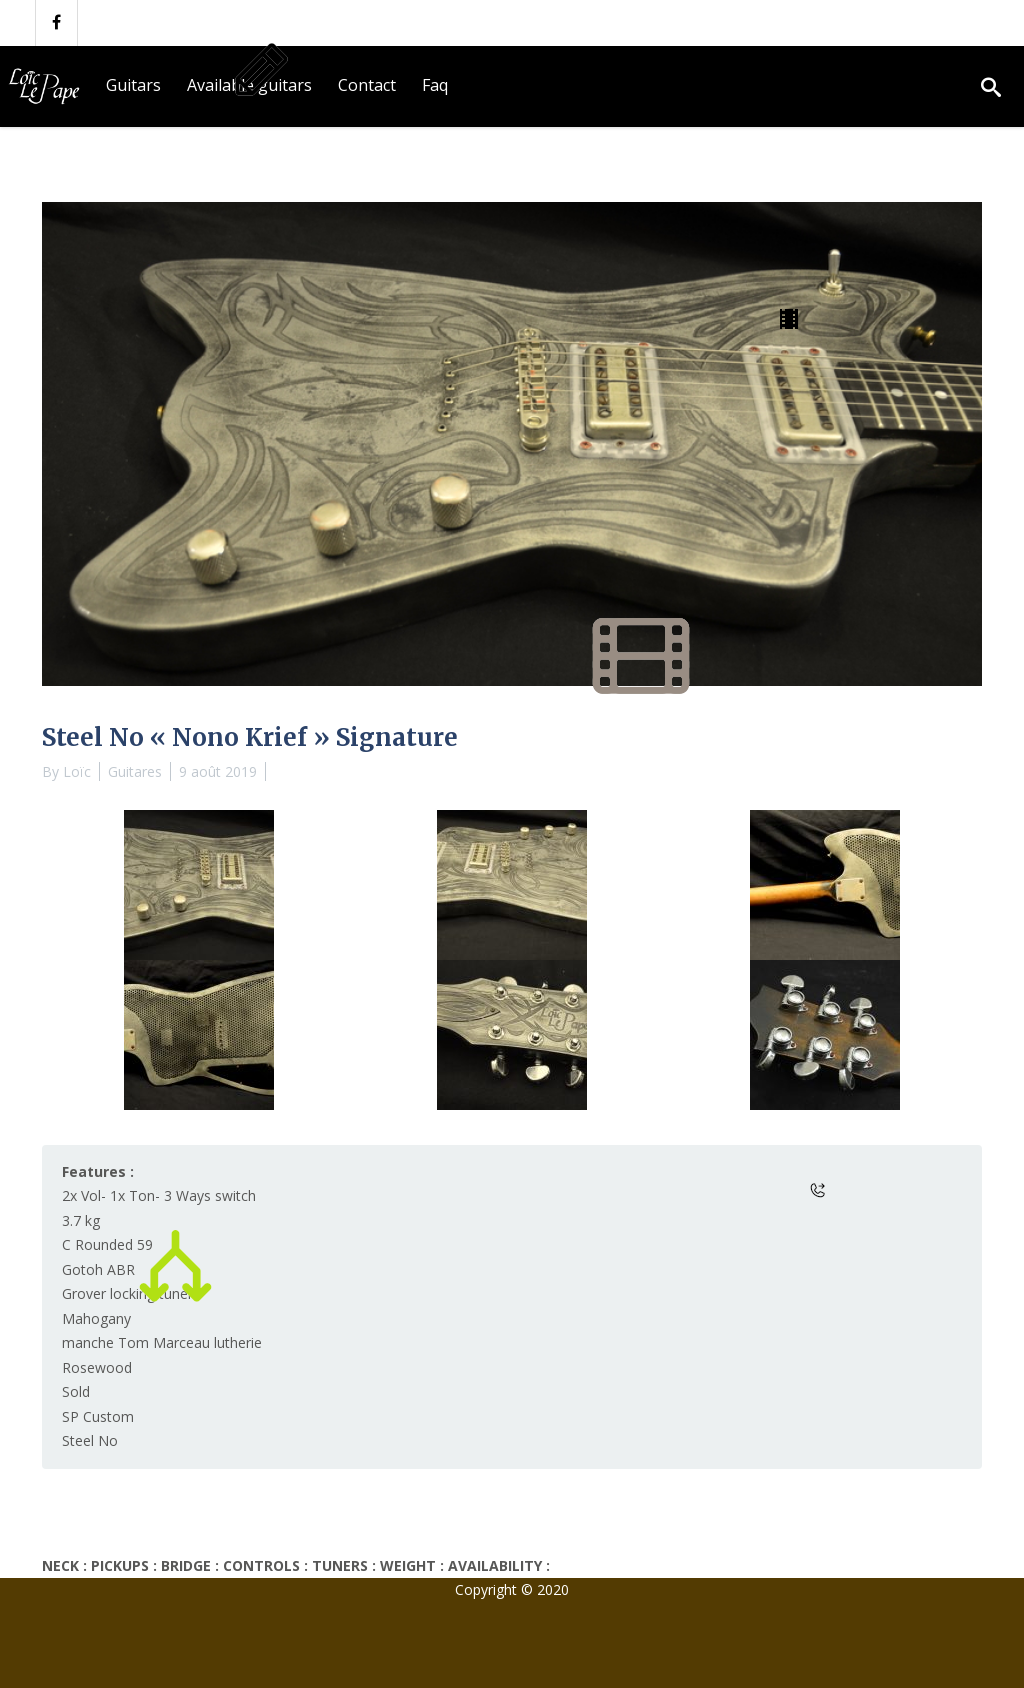  I want to click on edit or modify content, so click(260, 70).